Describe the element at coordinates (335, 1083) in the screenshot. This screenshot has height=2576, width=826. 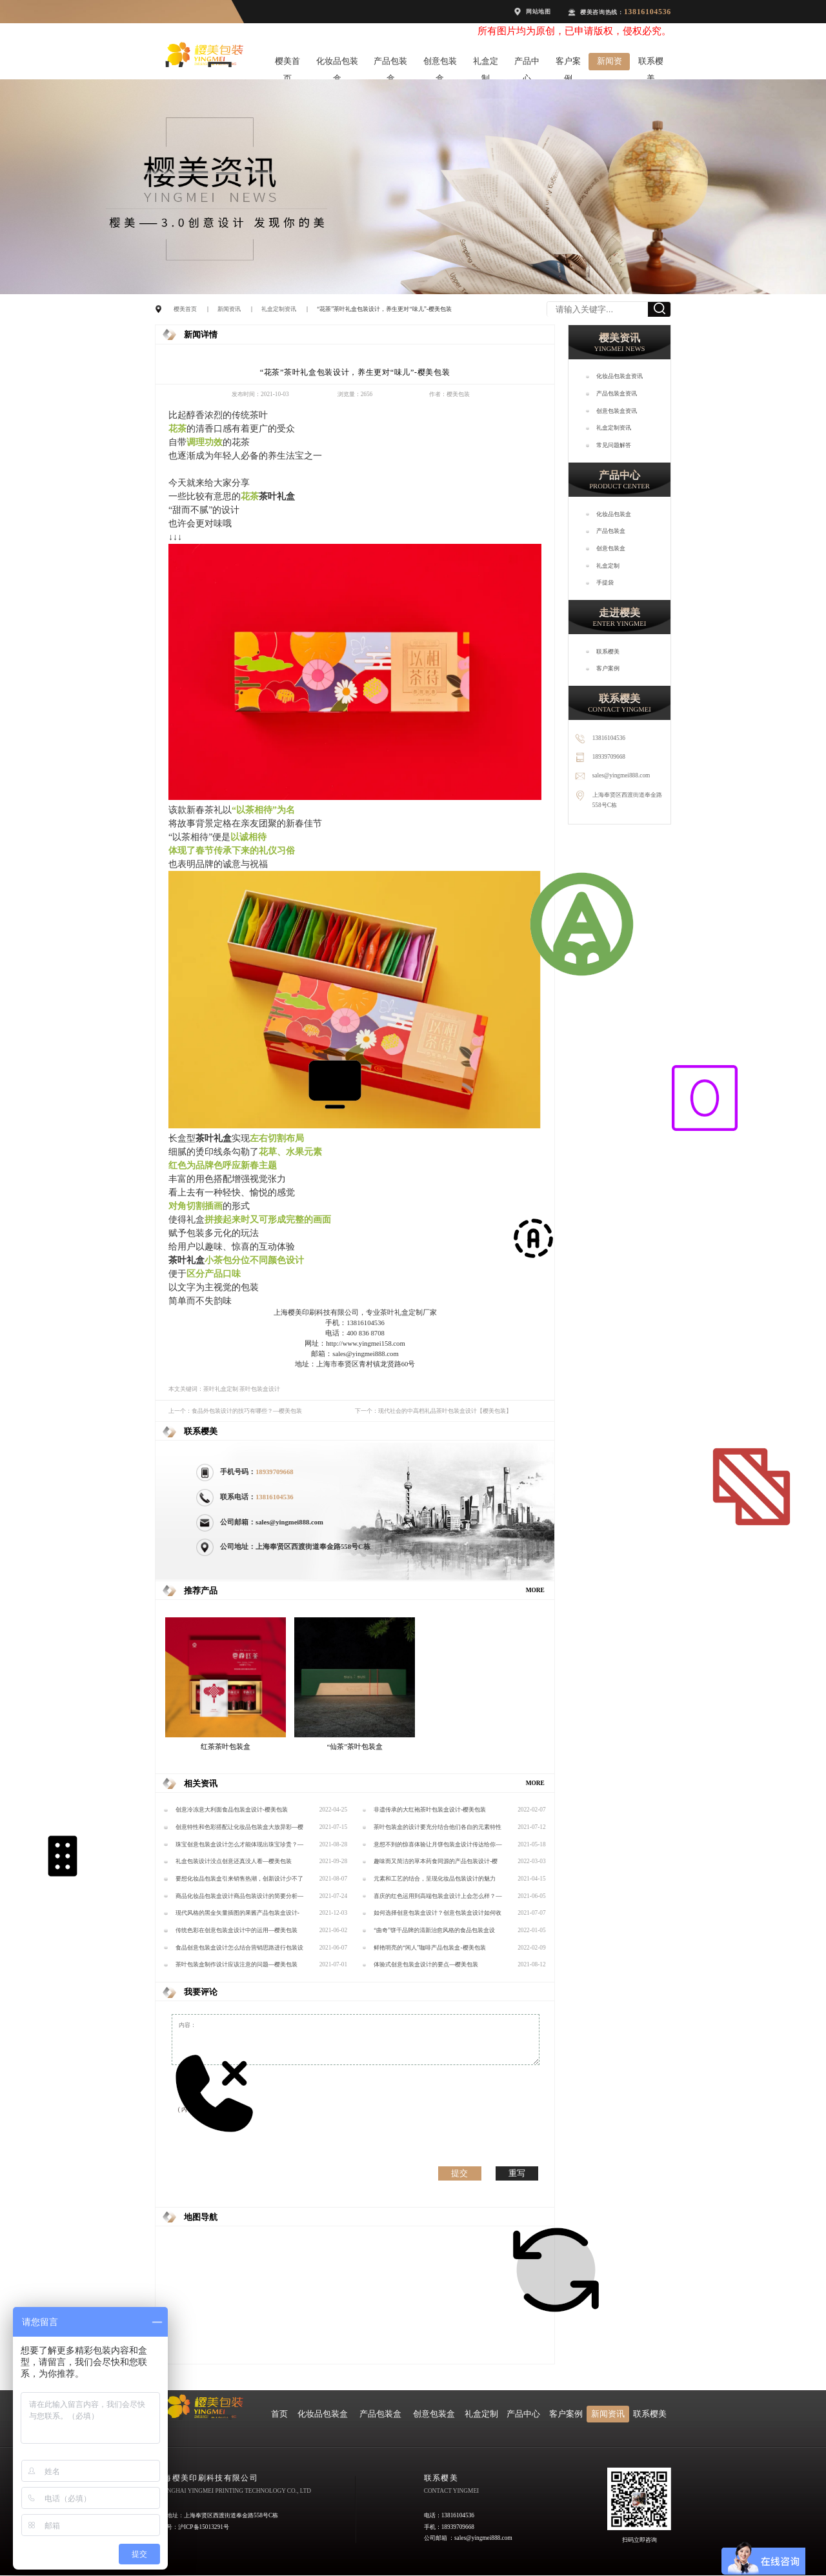
I see `view display settings` at that location.